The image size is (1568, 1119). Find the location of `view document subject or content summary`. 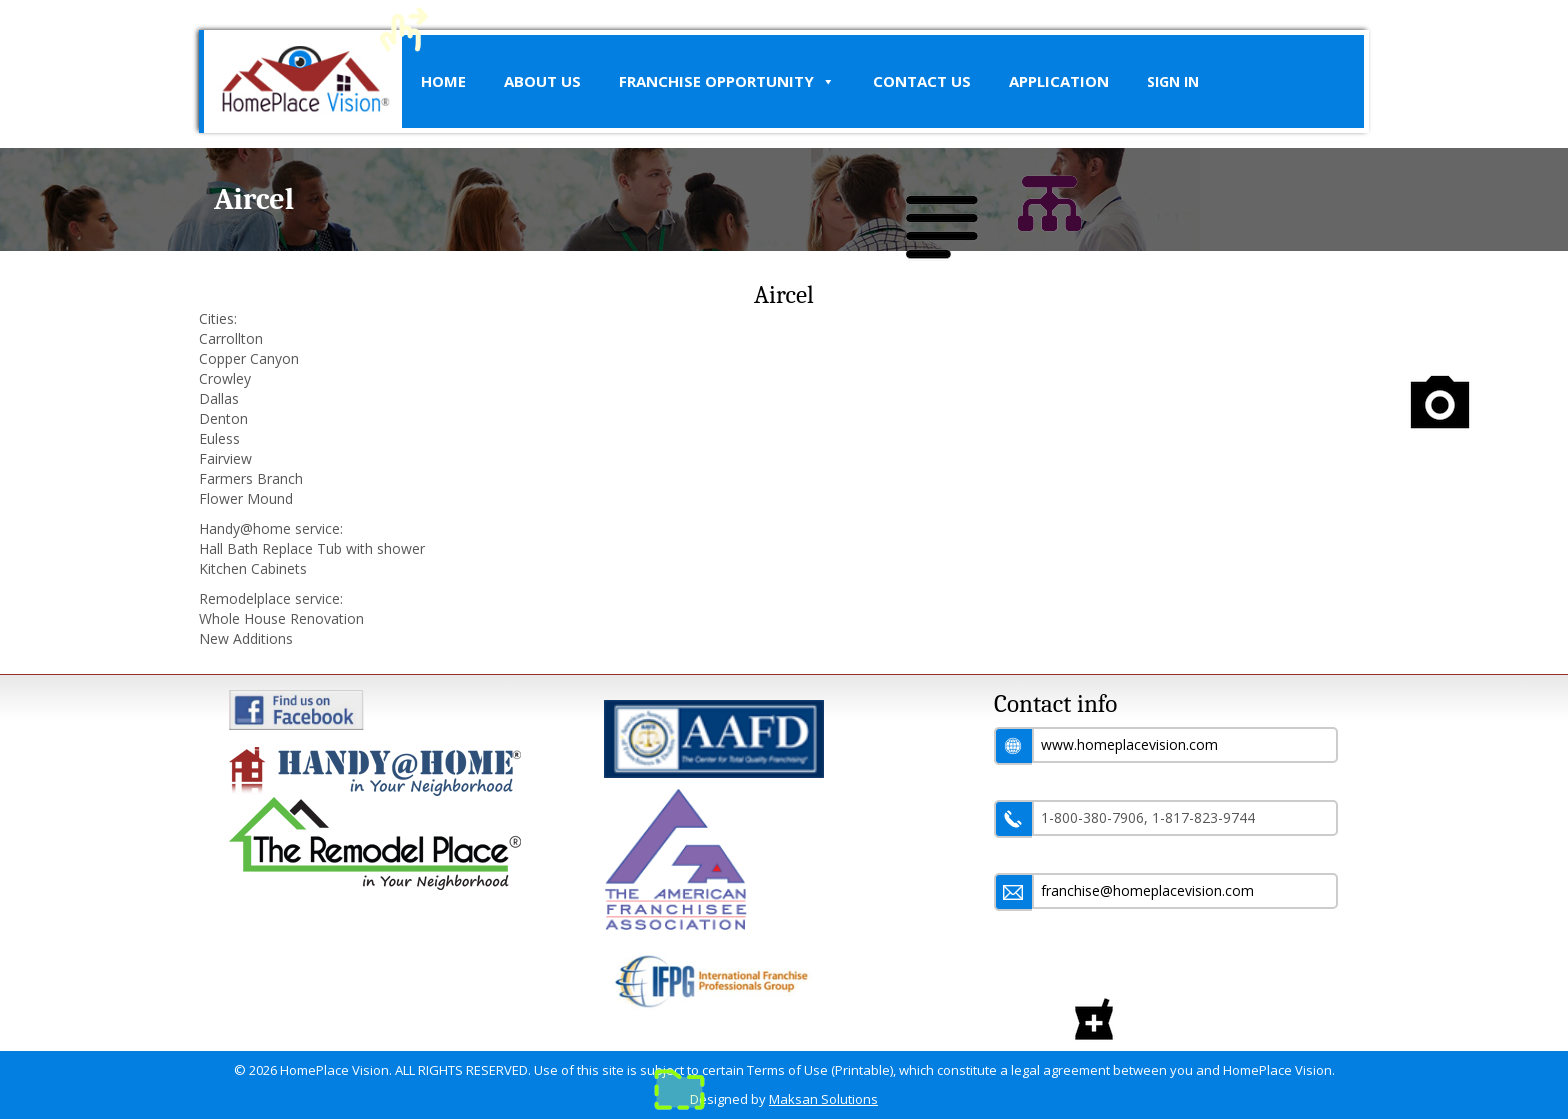

view document subject or content summary is located at coordinates (942, 227).